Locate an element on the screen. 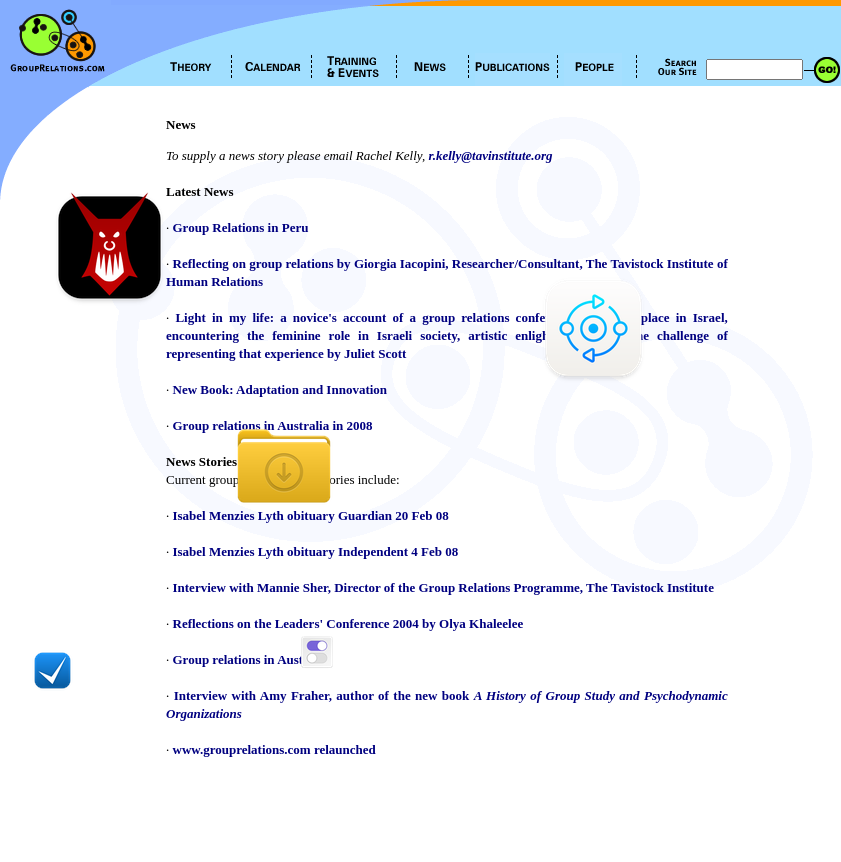 This screenshot has width=841, height=862. open unity tweak tool settings is located at coordinates (317, 652).